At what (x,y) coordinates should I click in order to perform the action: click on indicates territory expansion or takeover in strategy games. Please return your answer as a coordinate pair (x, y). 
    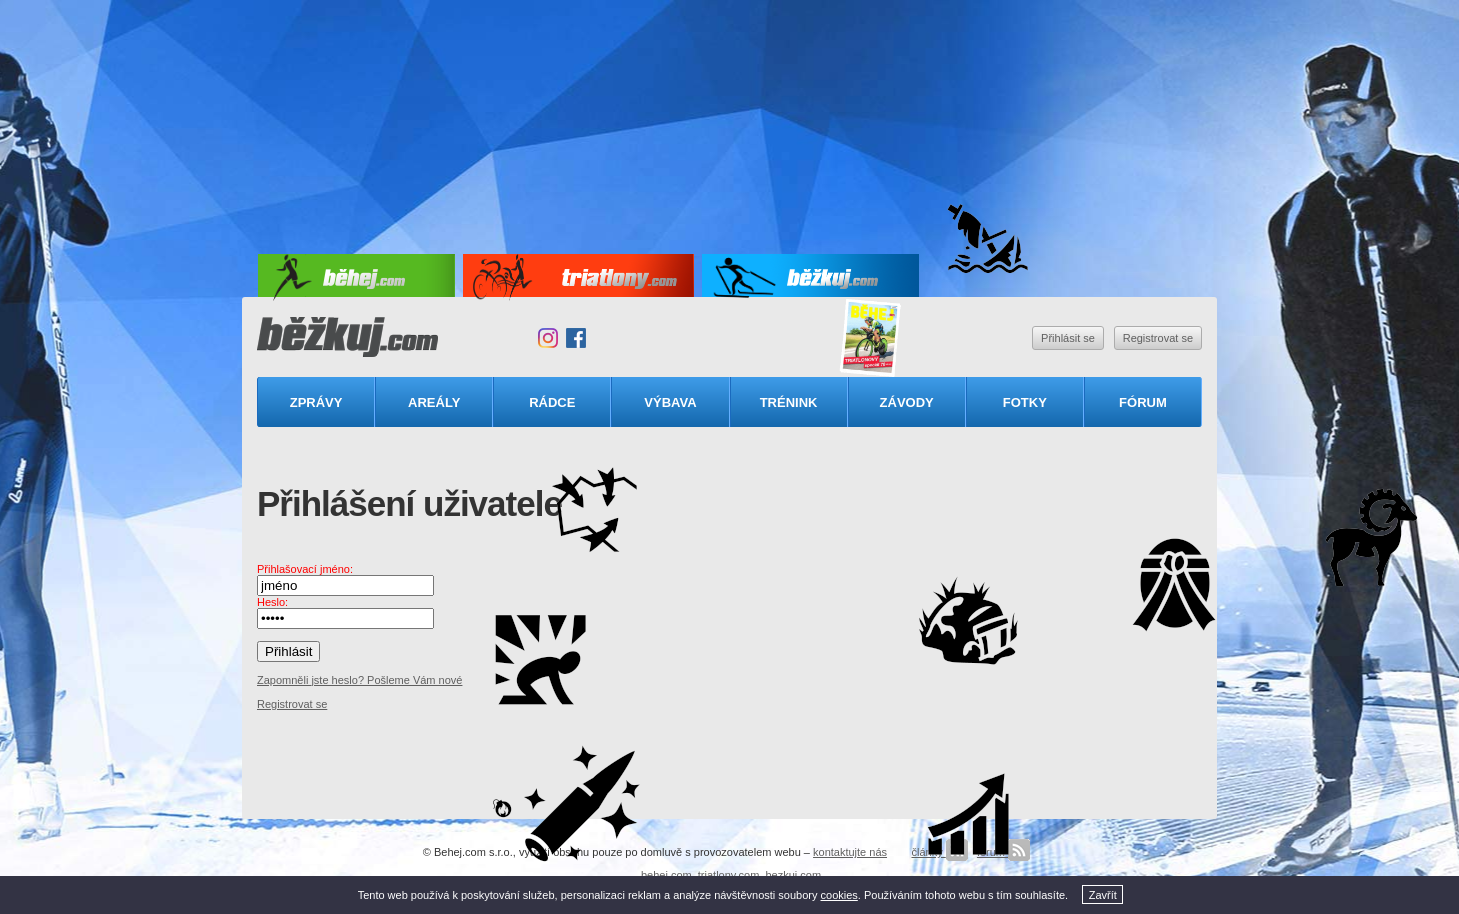
    Looking at the image, I should click on (594, 509).